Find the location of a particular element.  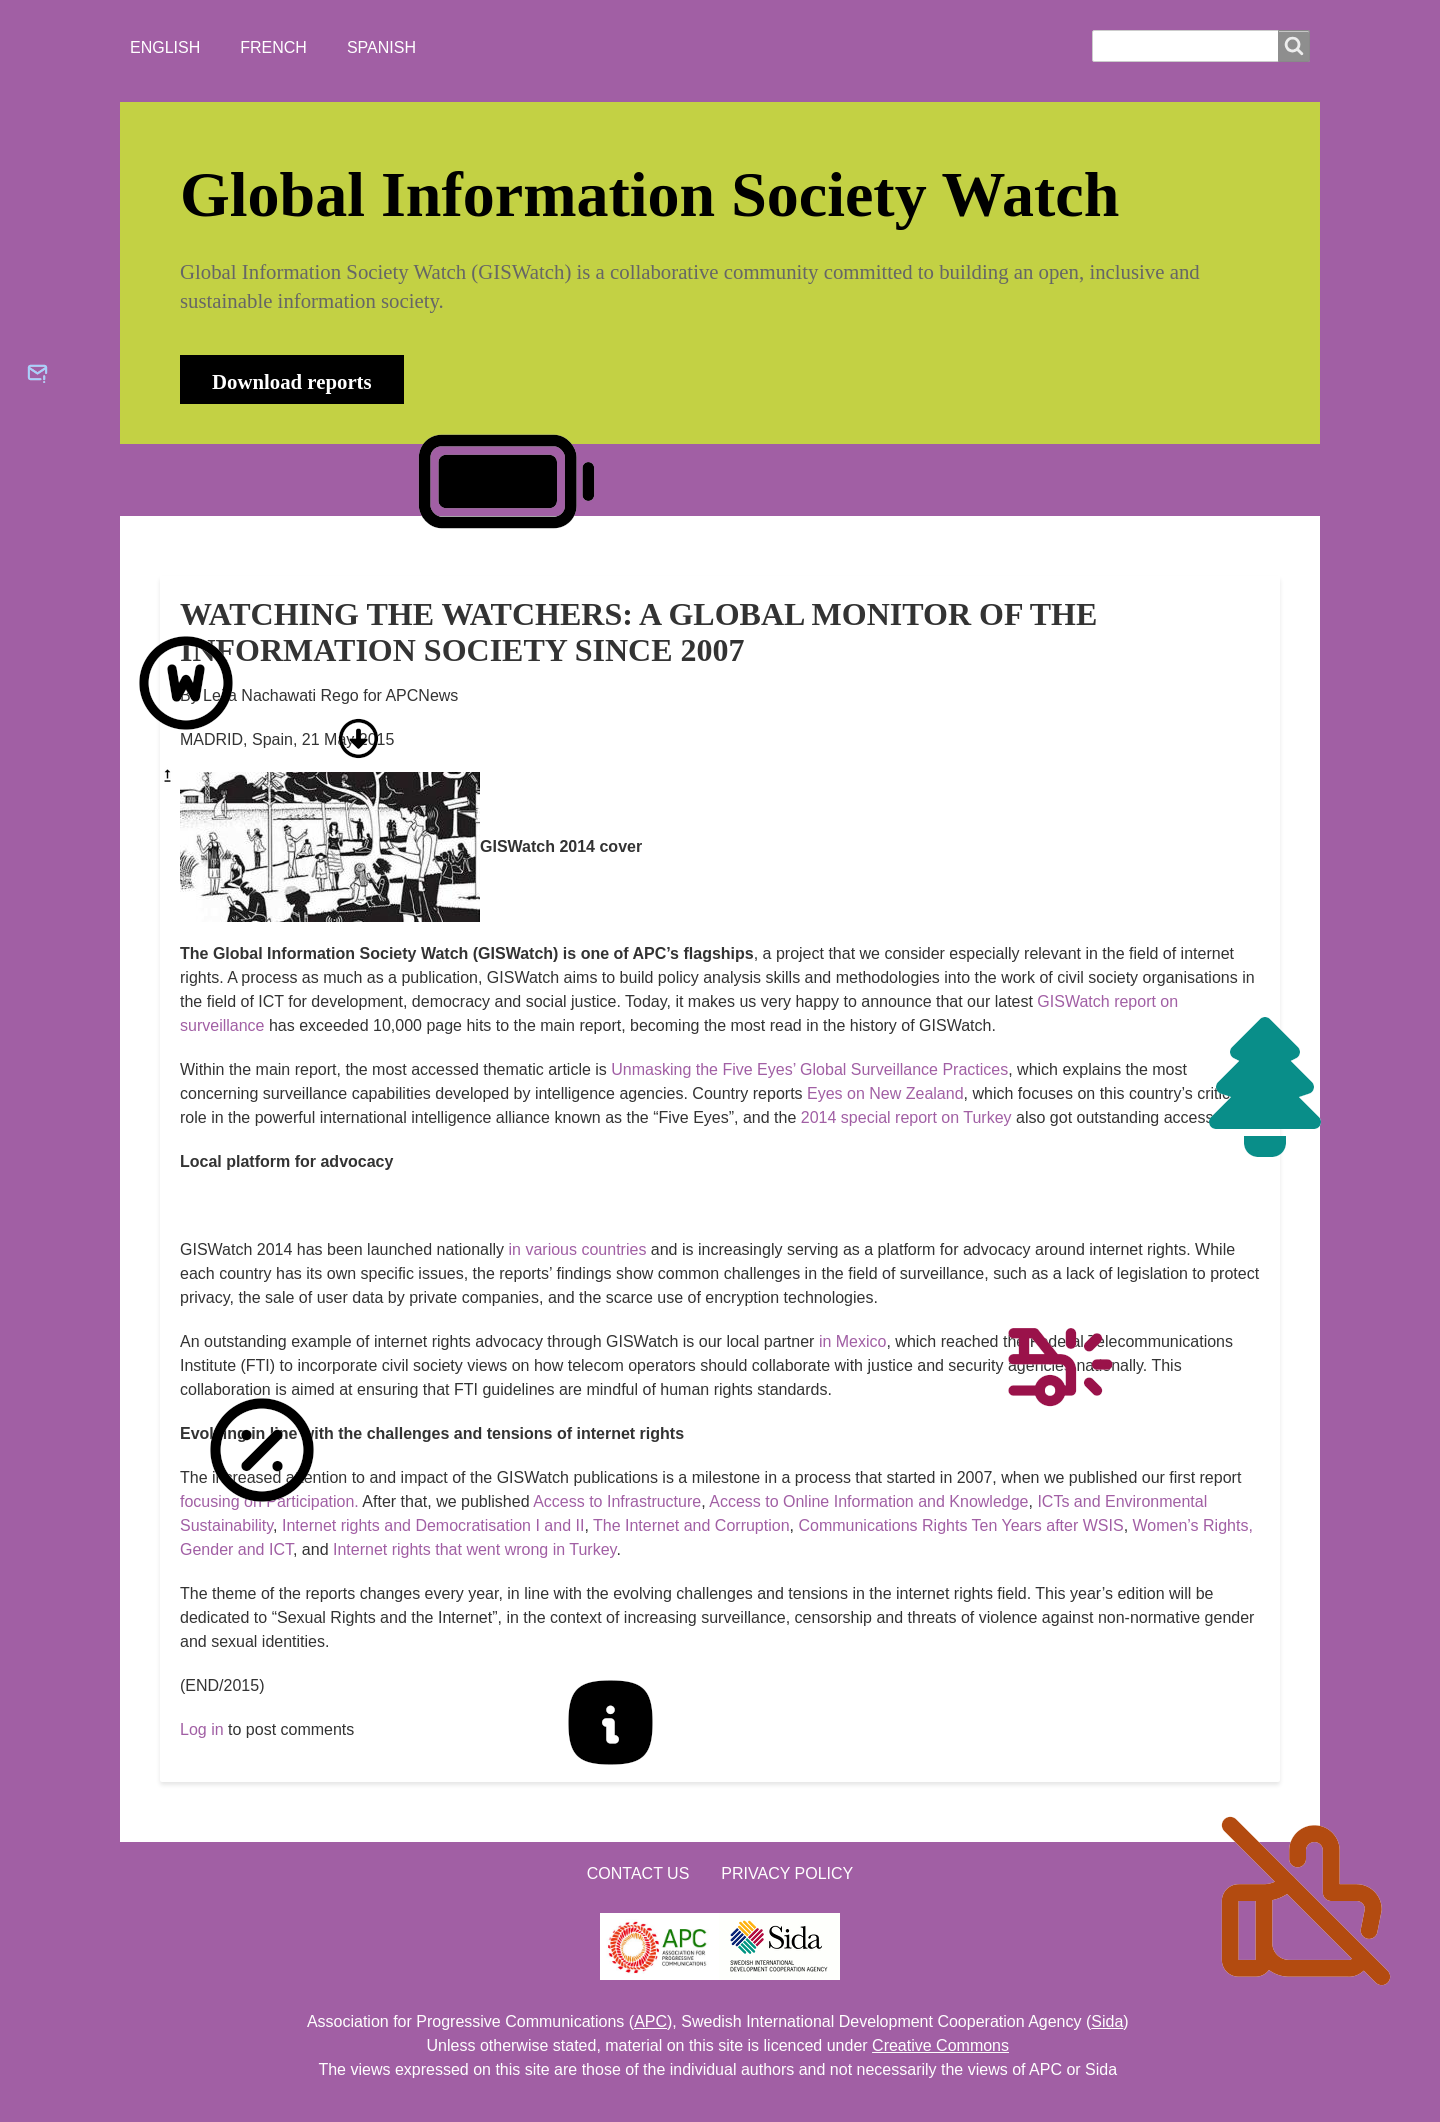

view more information or details is located at coordinates (610, 1722).